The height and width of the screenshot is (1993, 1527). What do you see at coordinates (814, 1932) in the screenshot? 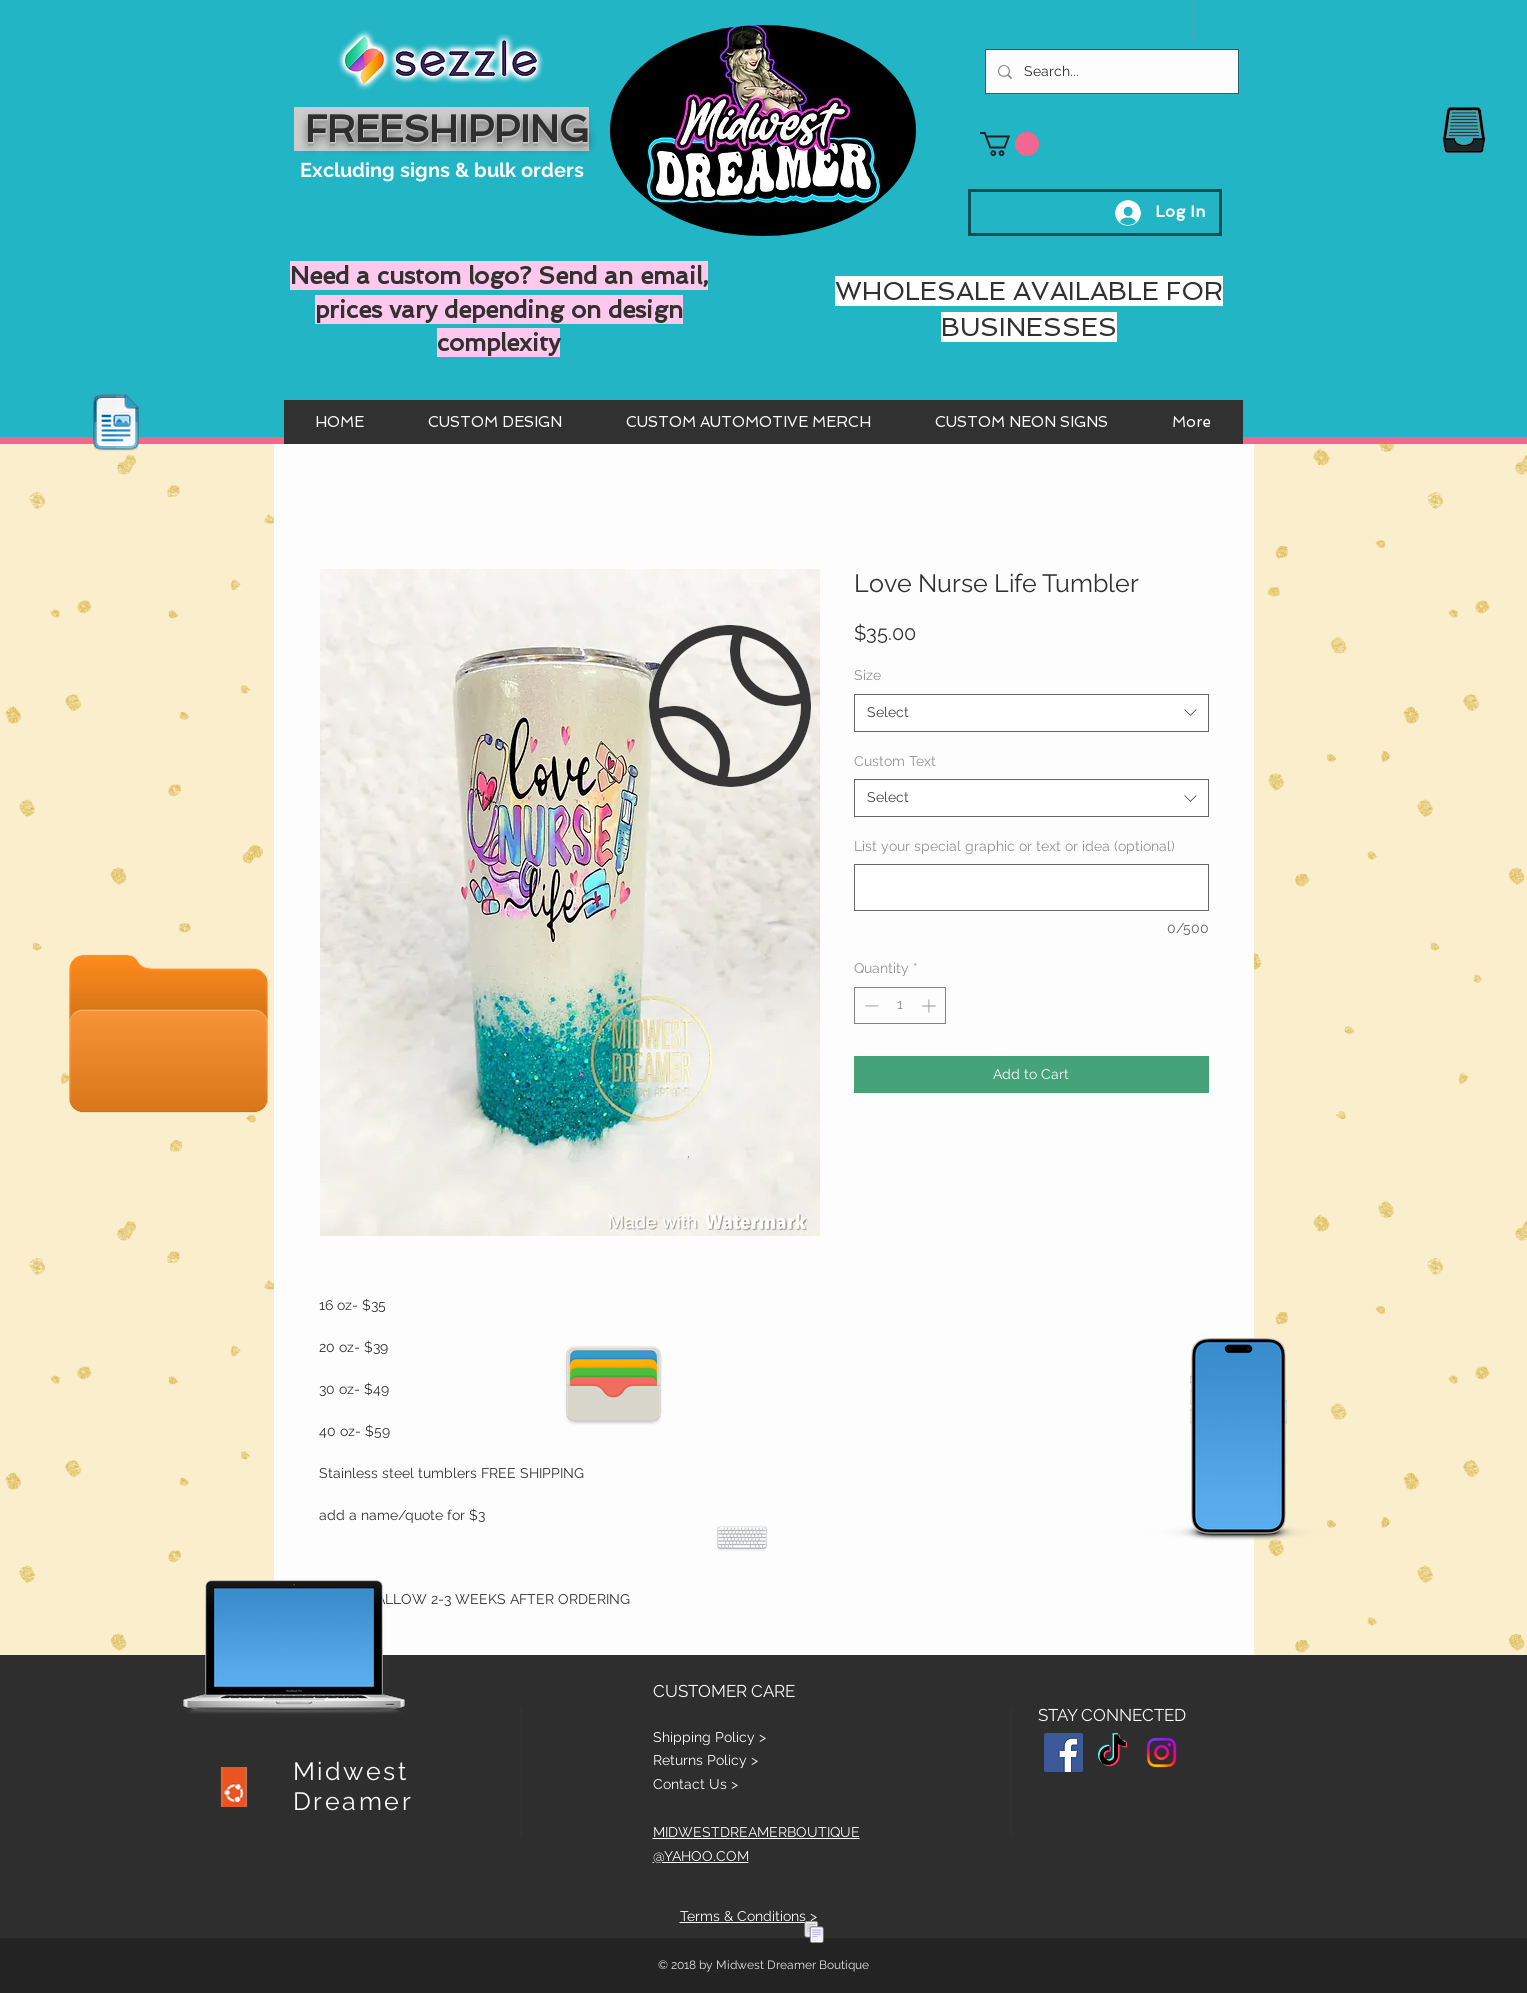
I see `copy selected content to clipboard` at bounding box center [814, 1932].